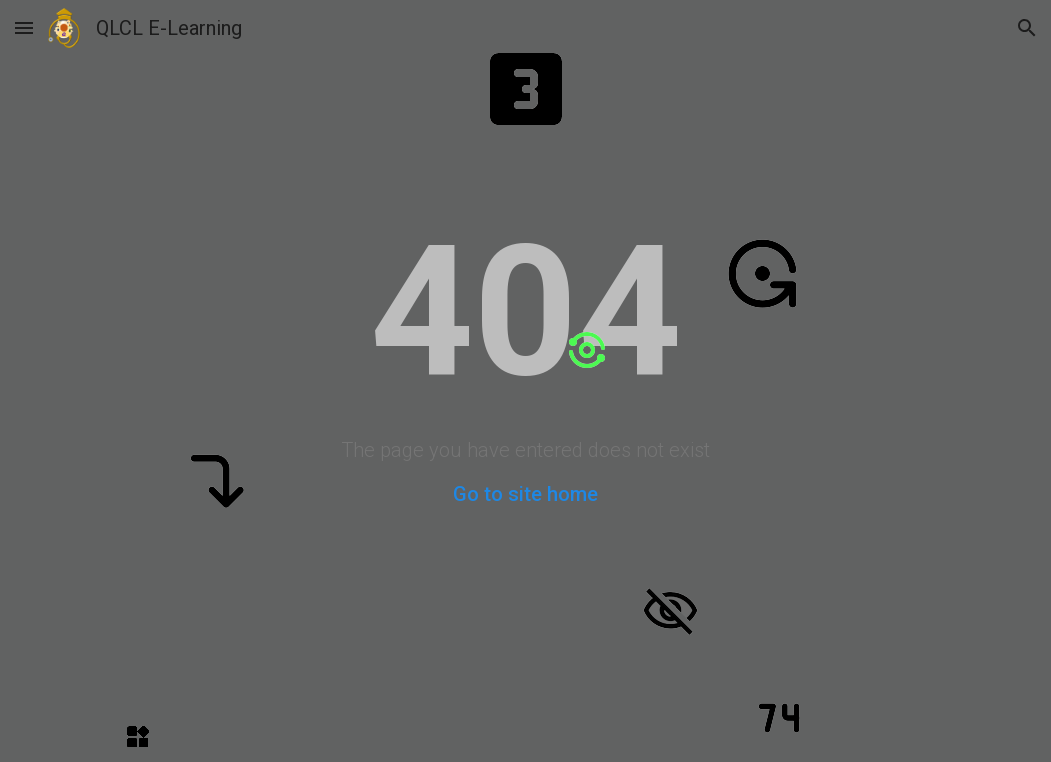 Image resolution: width=1051 pixels, height=762 pixels. I want to click on hide password or sensitive content, so click(670, 611).